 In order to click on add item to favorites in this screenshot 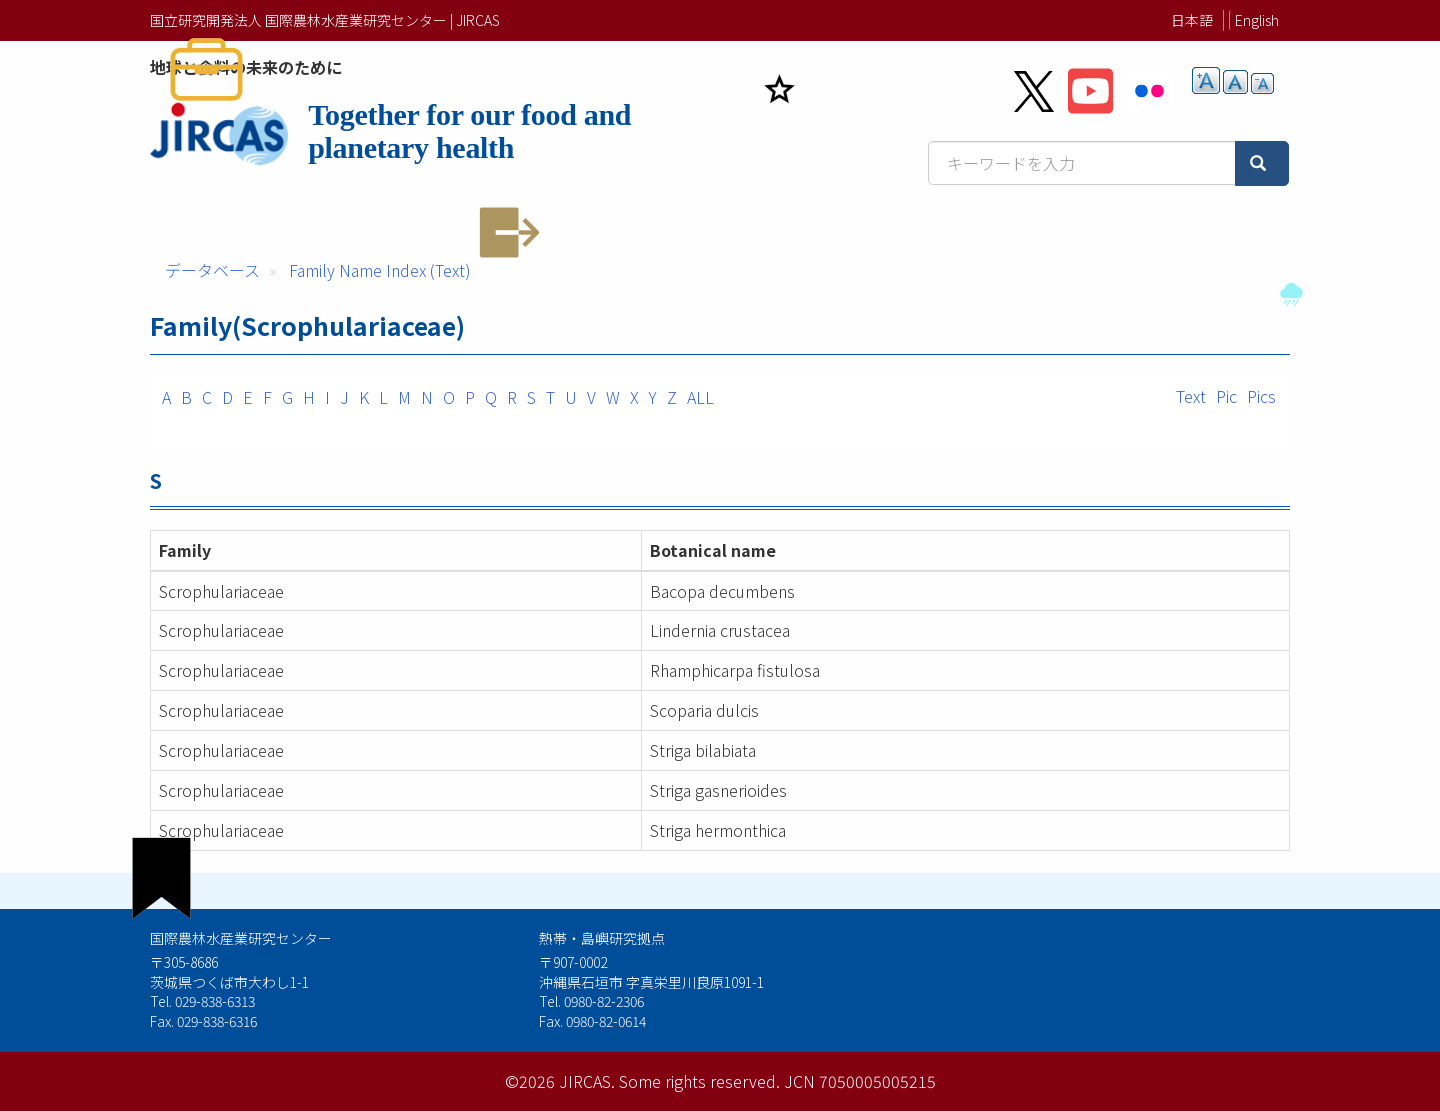, I will do `click(779, 89)`.